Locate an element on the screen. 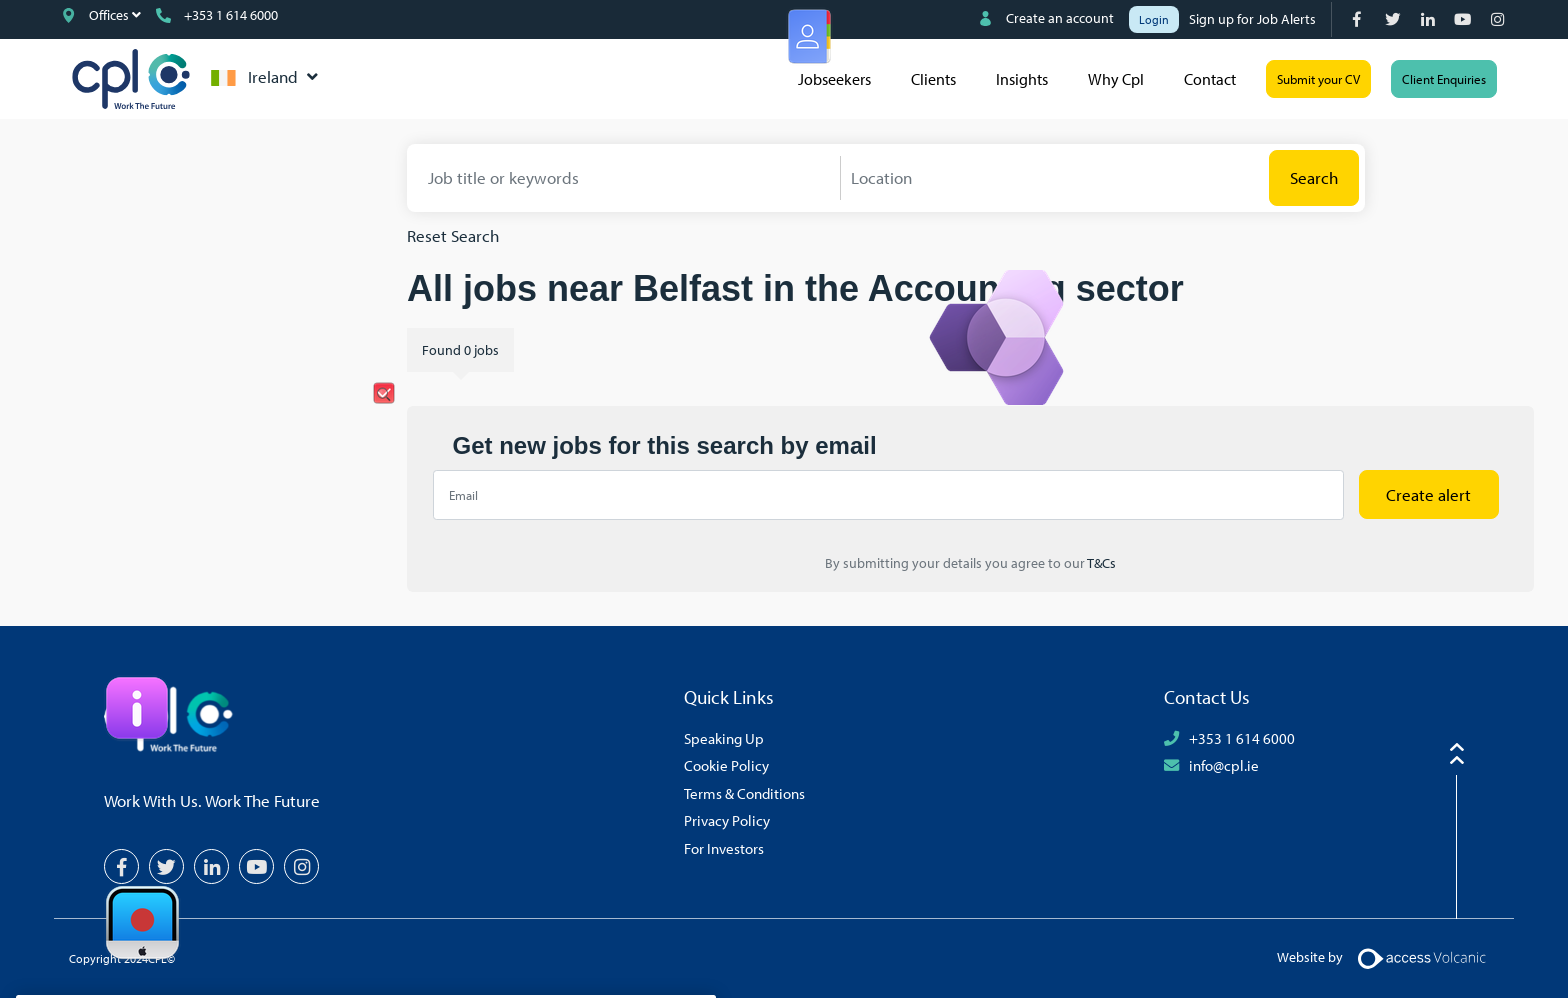 The height and width of the screenshot is (998, 1568). open the microsoft store app is located at coordinates (996, 337).